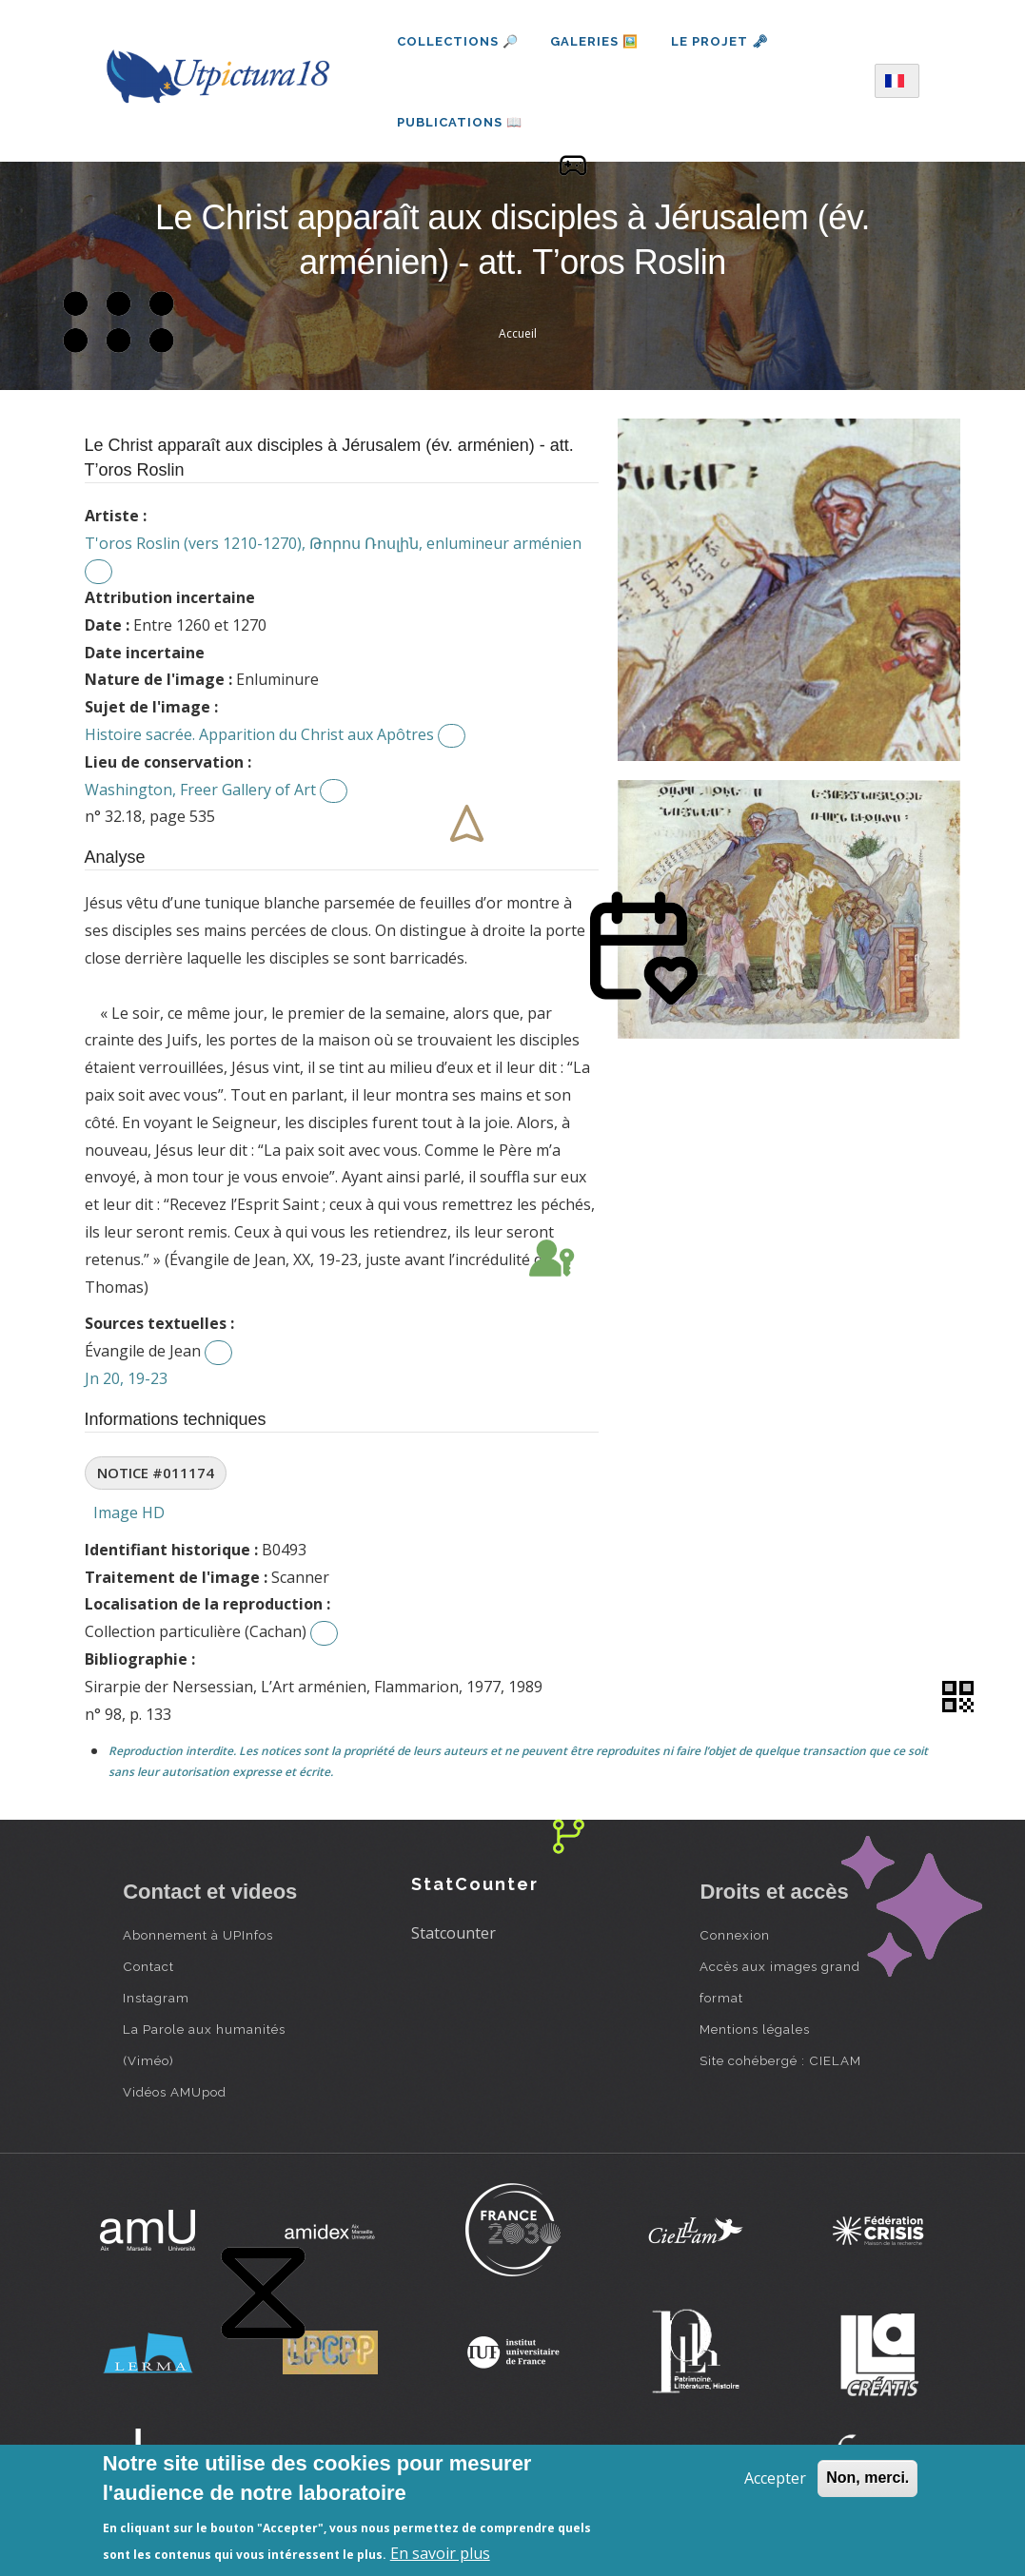 The width and height of the screenshot is (1025, 2576). I want to click on manage passkey authentication for your account, so click(551, 1259).